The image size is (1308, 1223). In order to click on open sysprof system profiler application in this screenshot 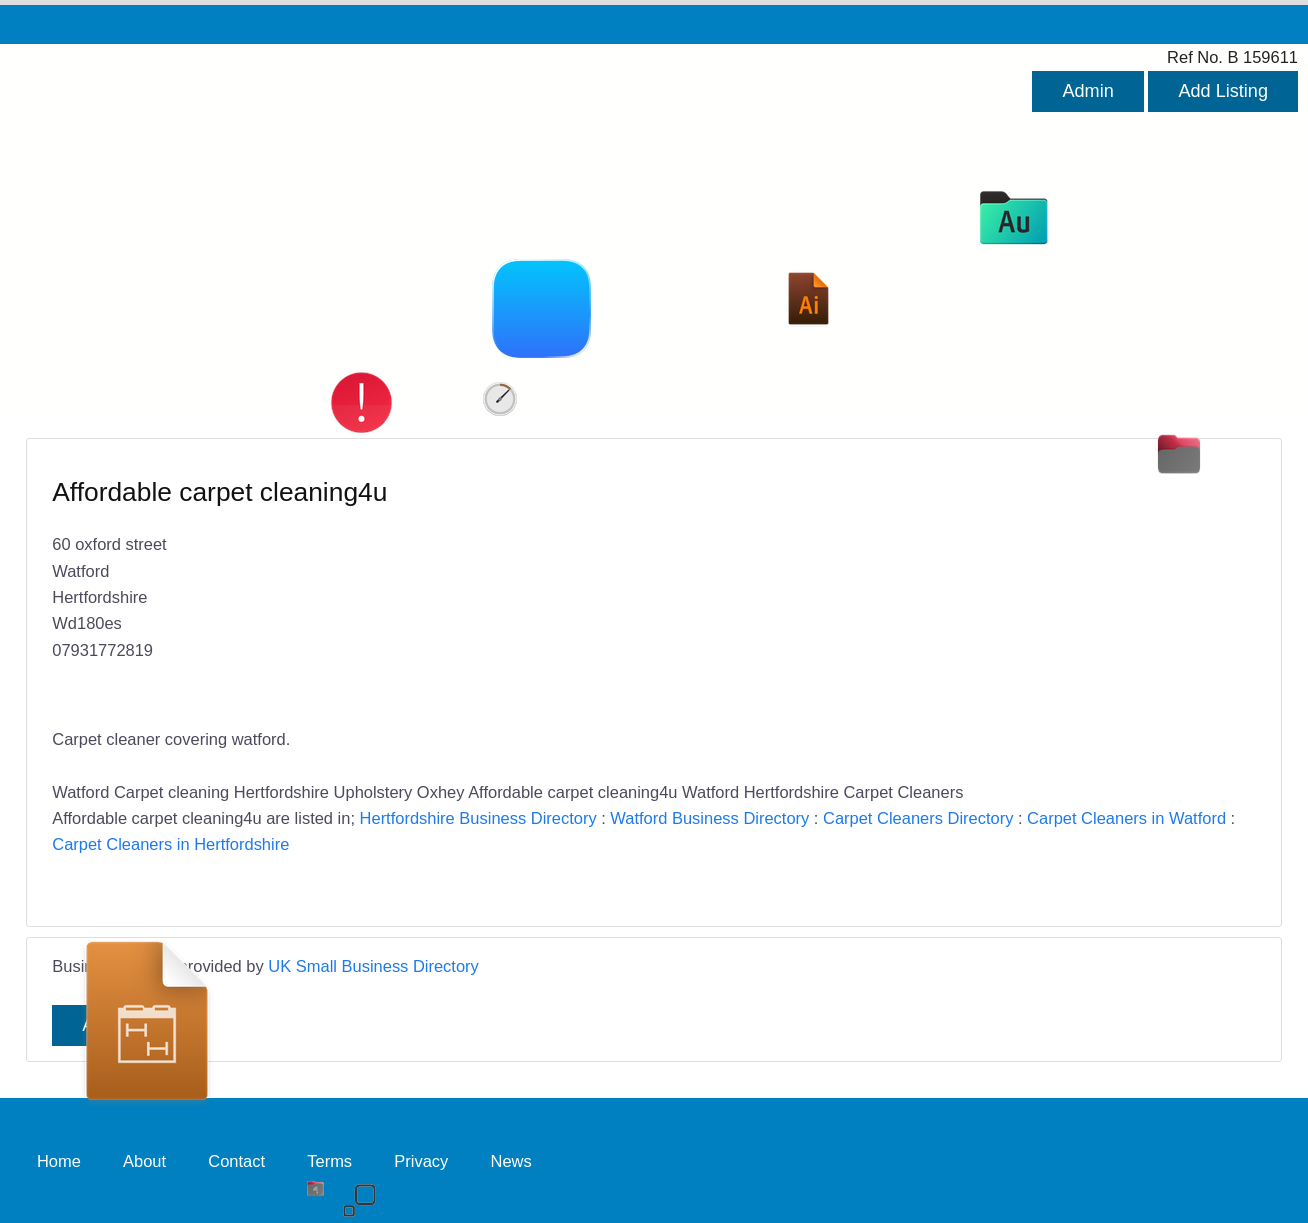, I will do `click(500, 399)`.